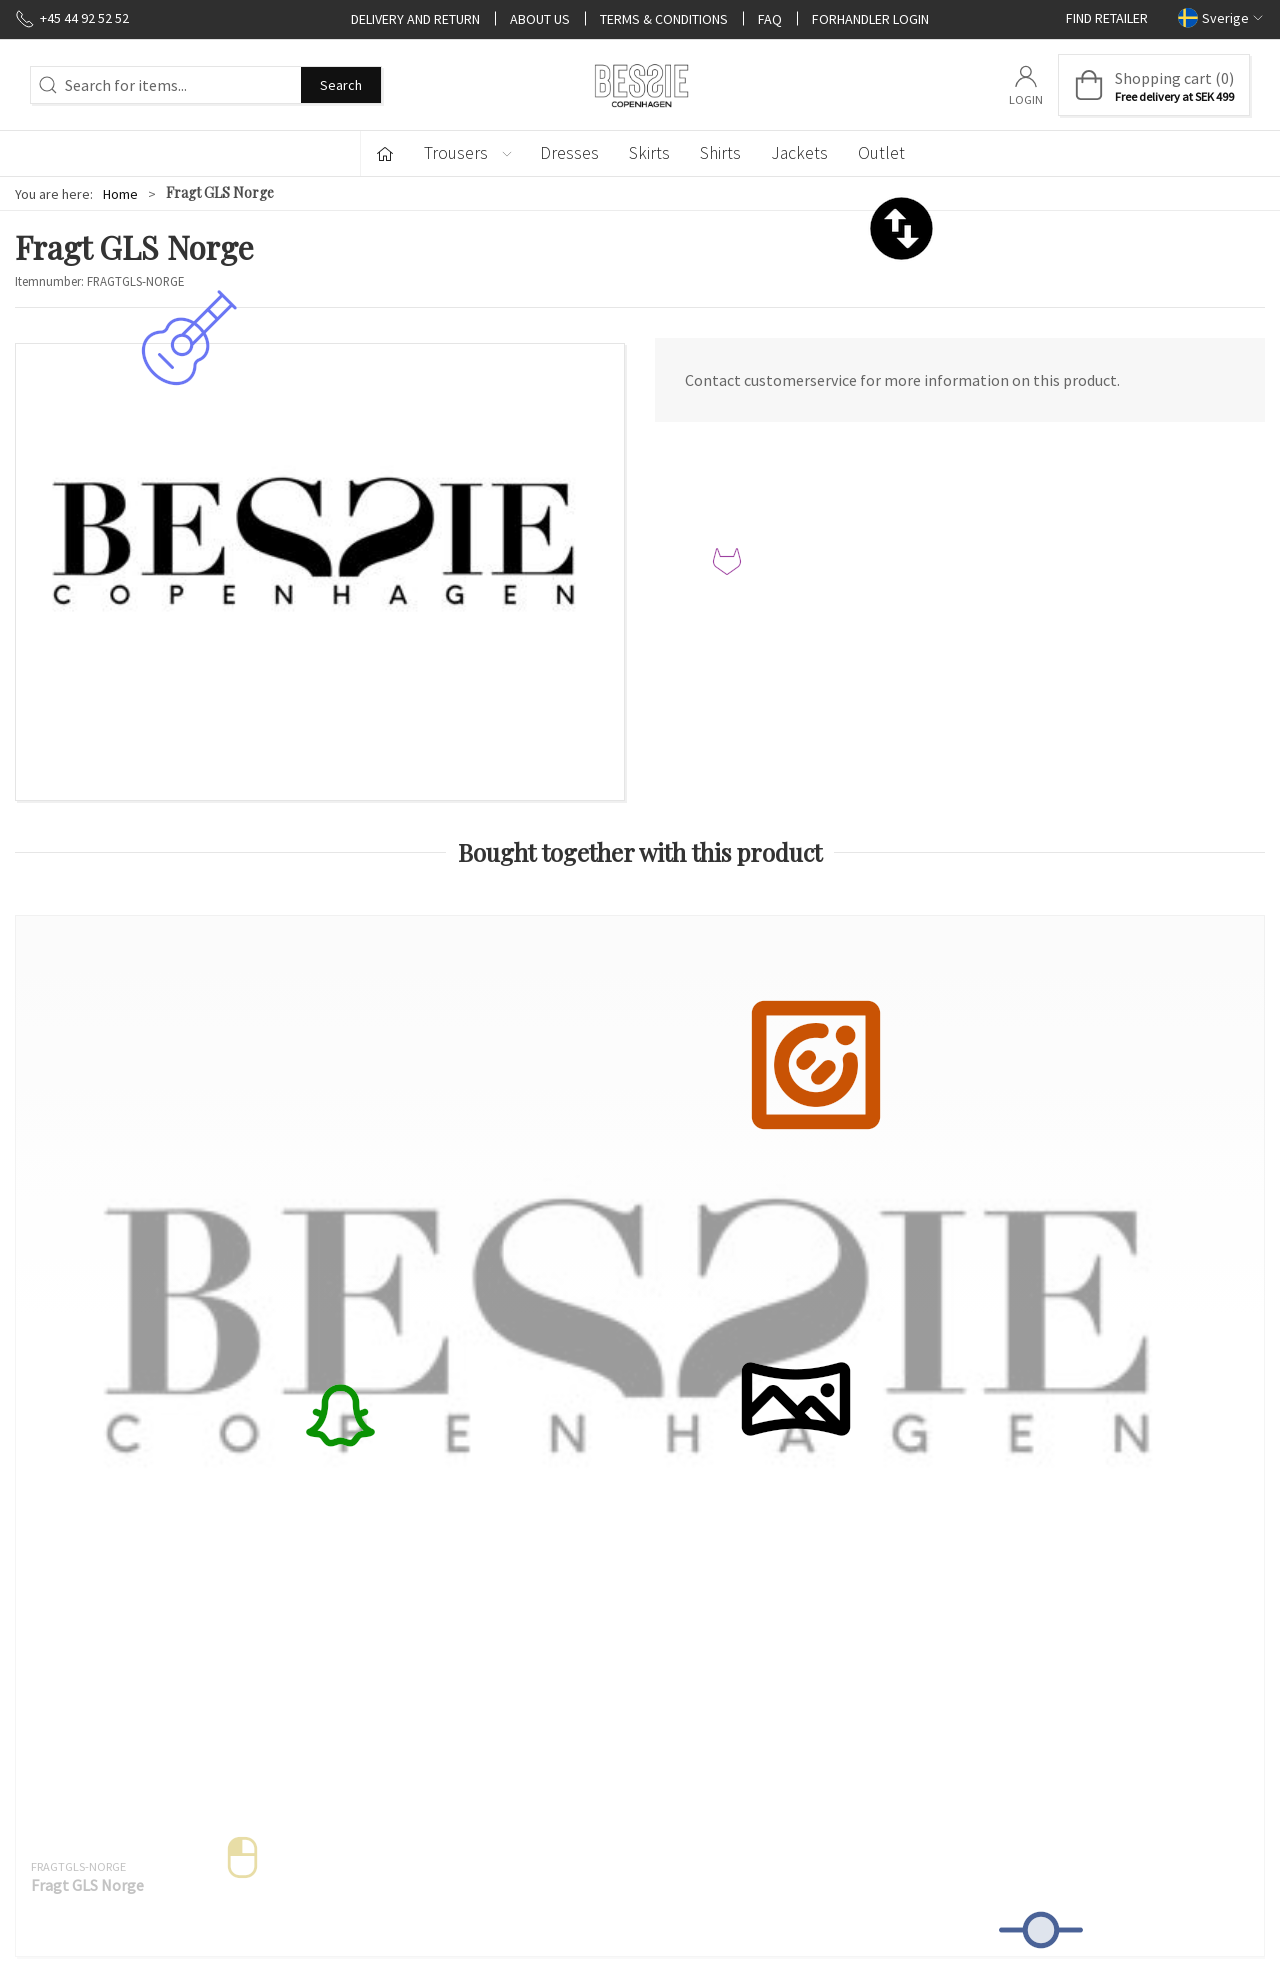 The height and width of the screenshot is (1984, 1280). Describe the element at coordinates (727, 561) in the screenshot. I see `open gitlab repository` at that location.